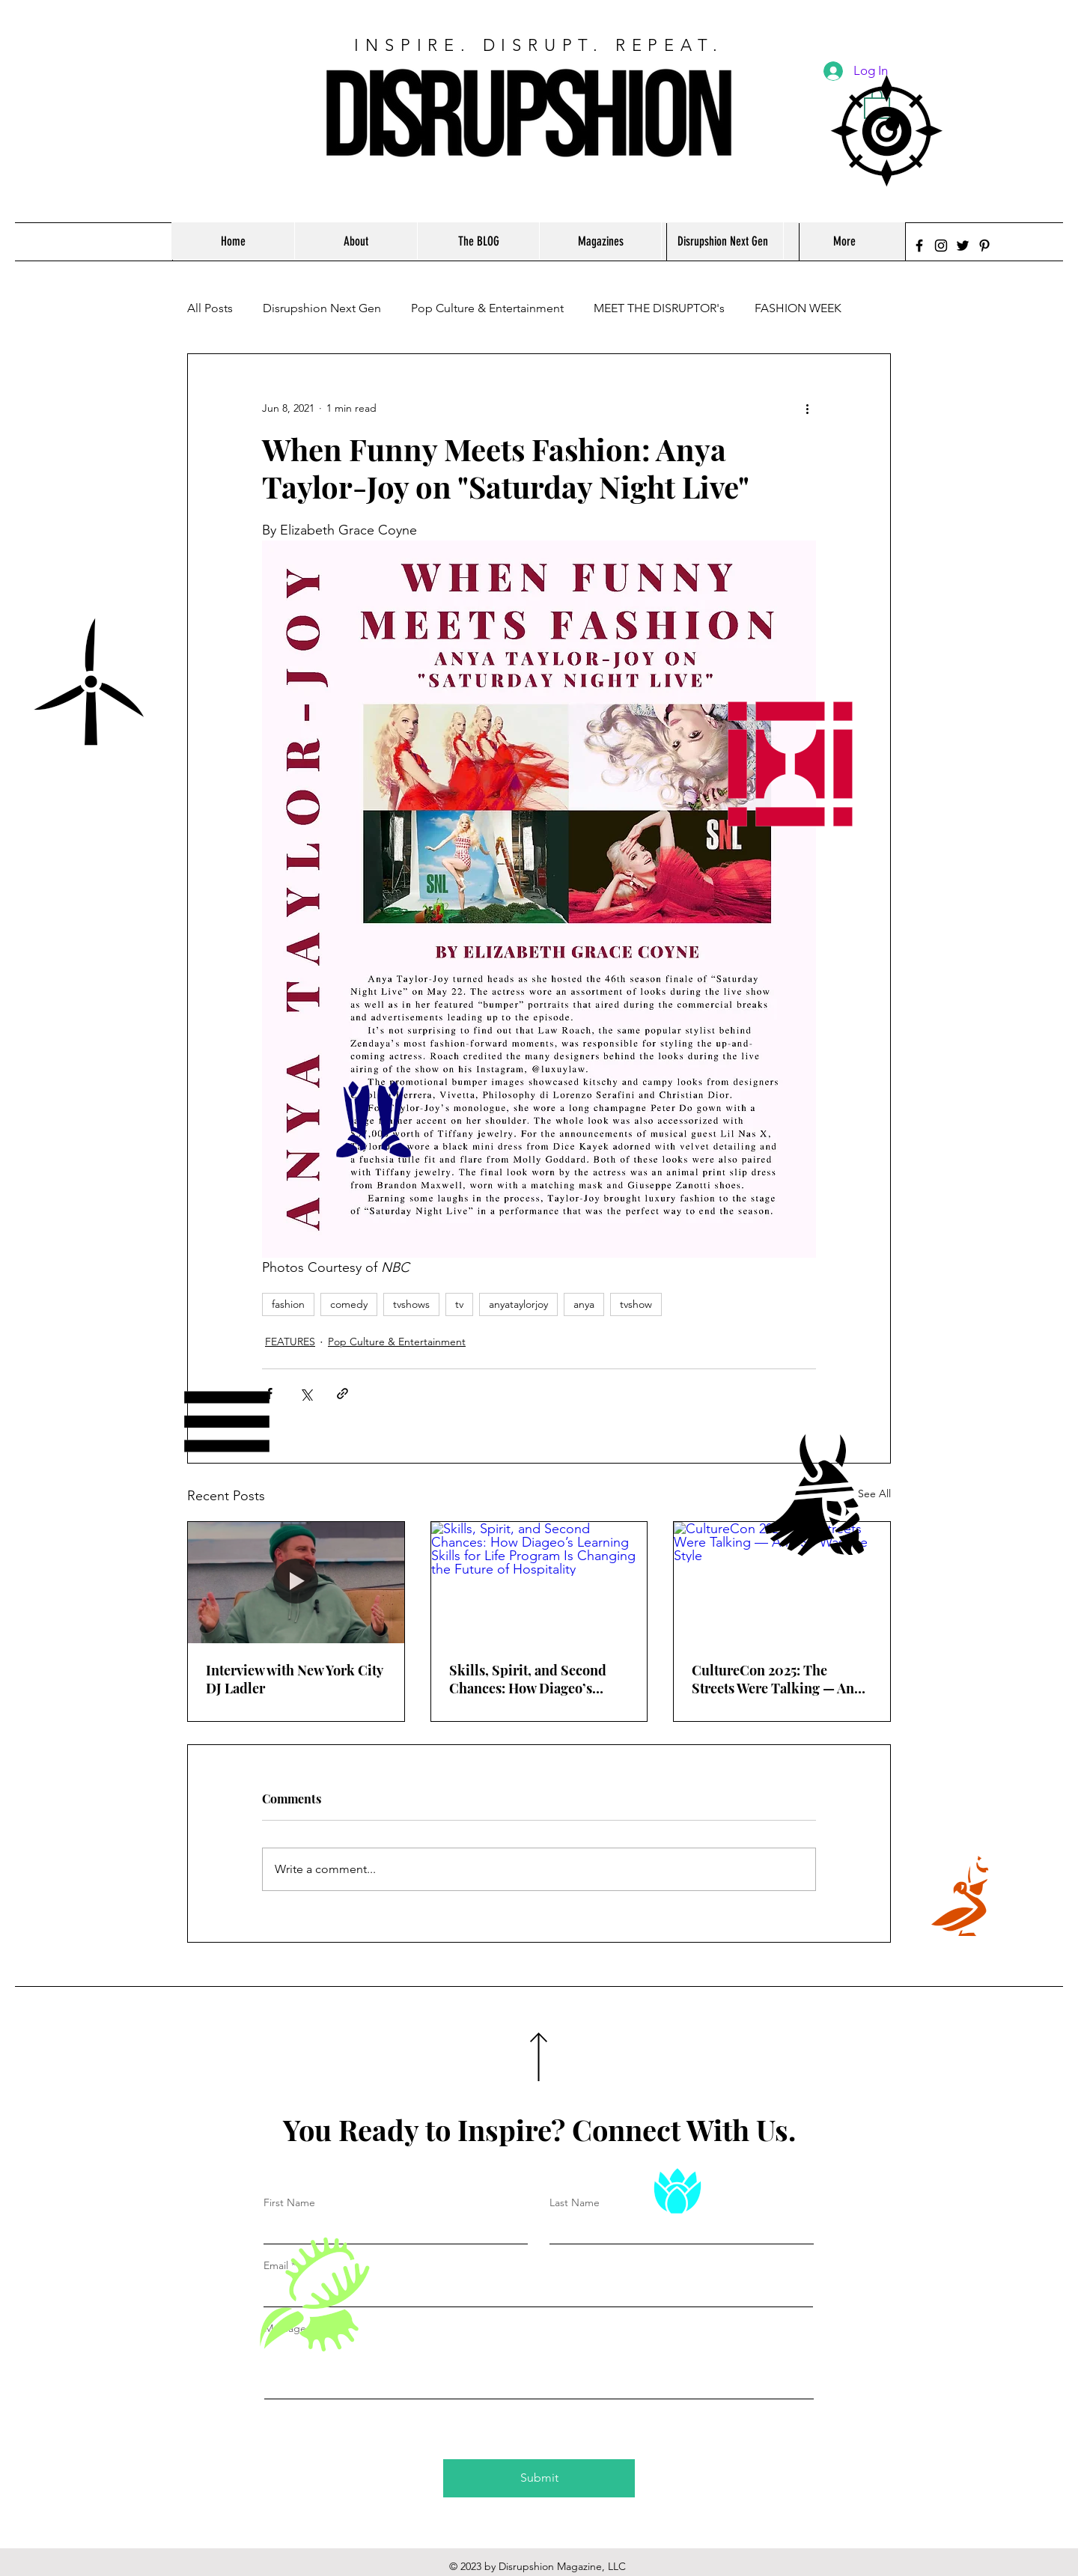 The image size is (1078, 2576). I want to click on wind turbine or wind energy indicator, so click(91, 681).